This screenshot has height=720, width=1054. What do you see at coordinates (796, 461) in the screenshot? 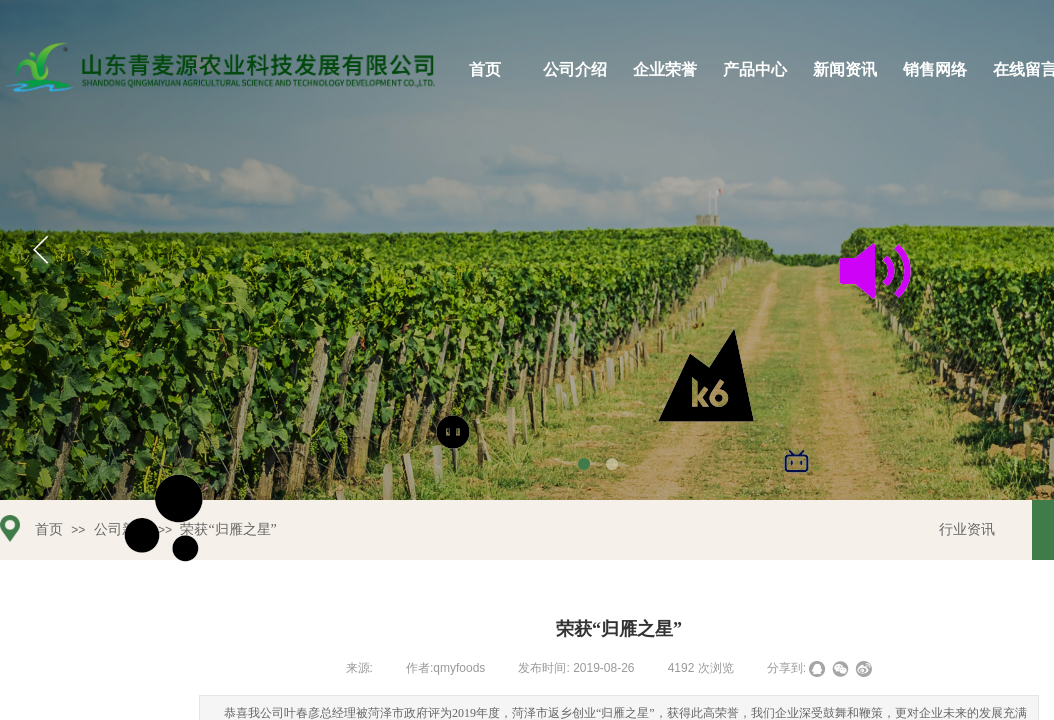
I see `open Bilibili app` at bounding box center [796, 461].